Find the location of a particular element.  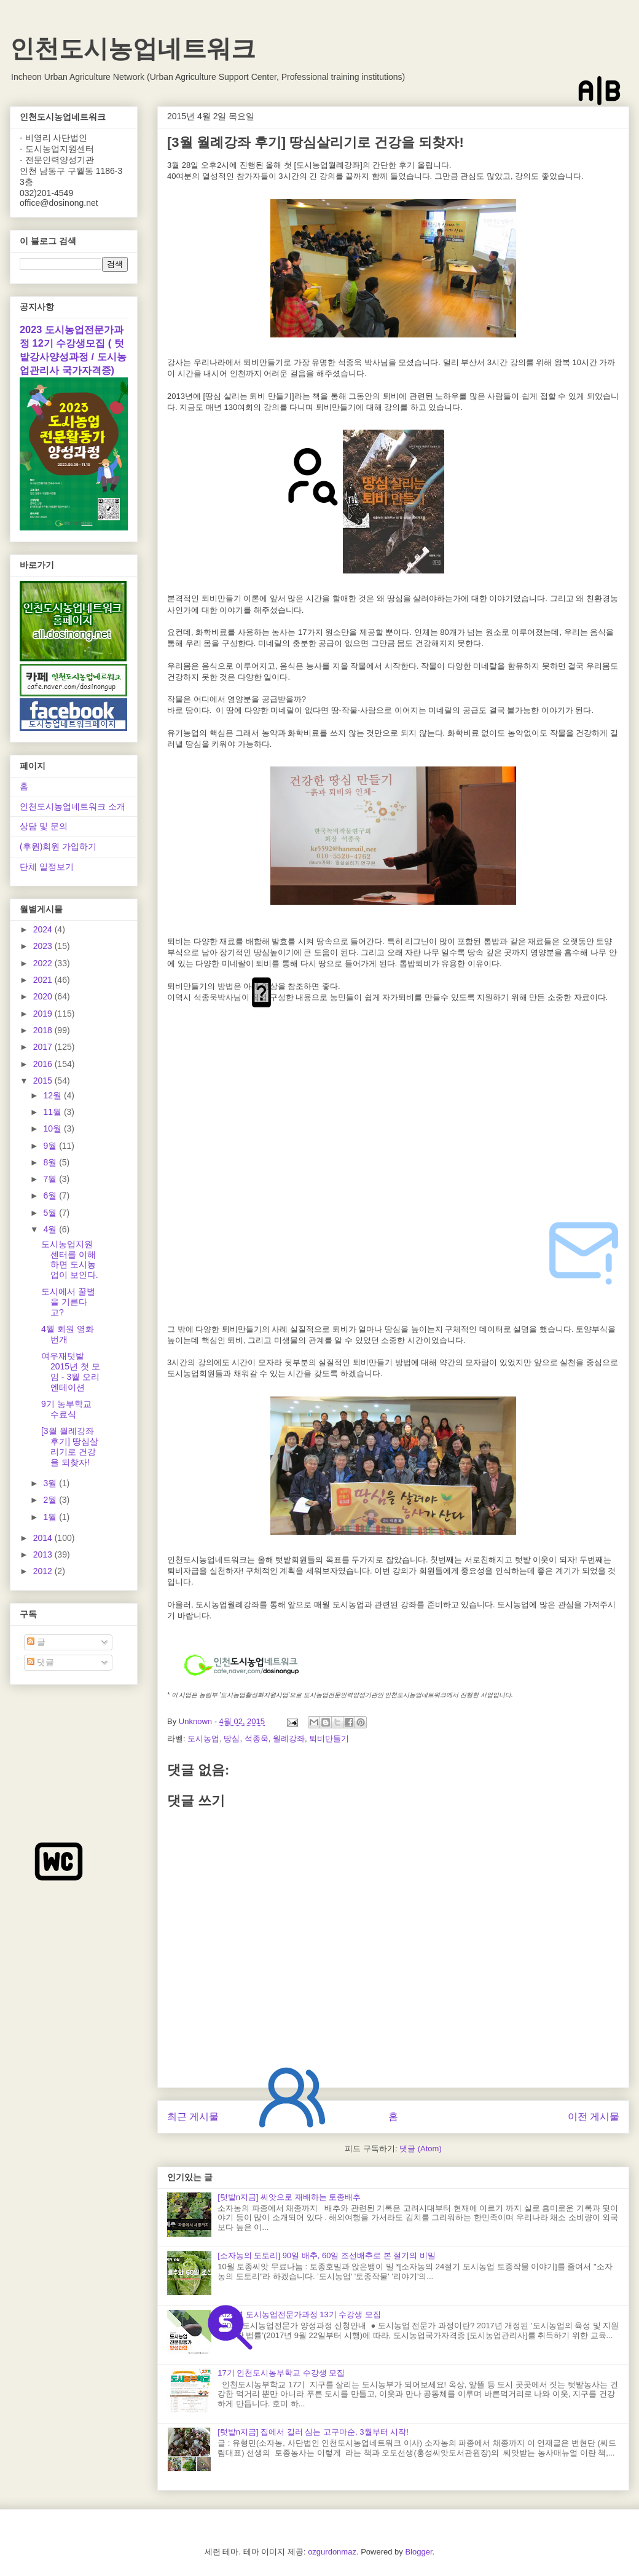

indicates a problem with an email or message is located at coordinates (584, 1250).